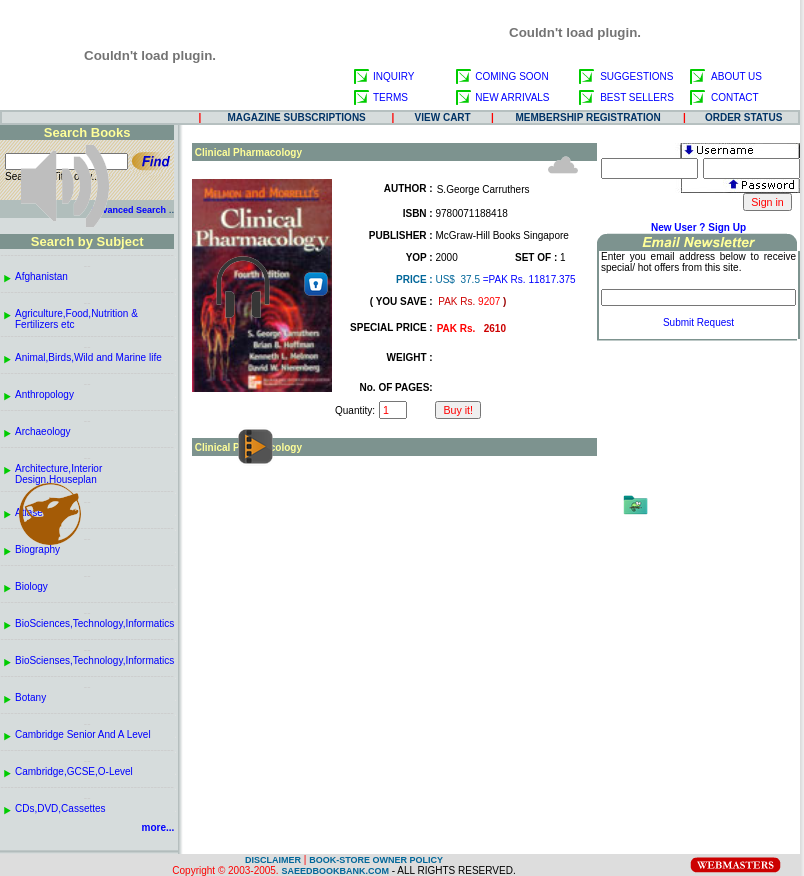 This screenshot has height=876, width=804. I want to click on indicates volume is set to high, so click(68, 186).